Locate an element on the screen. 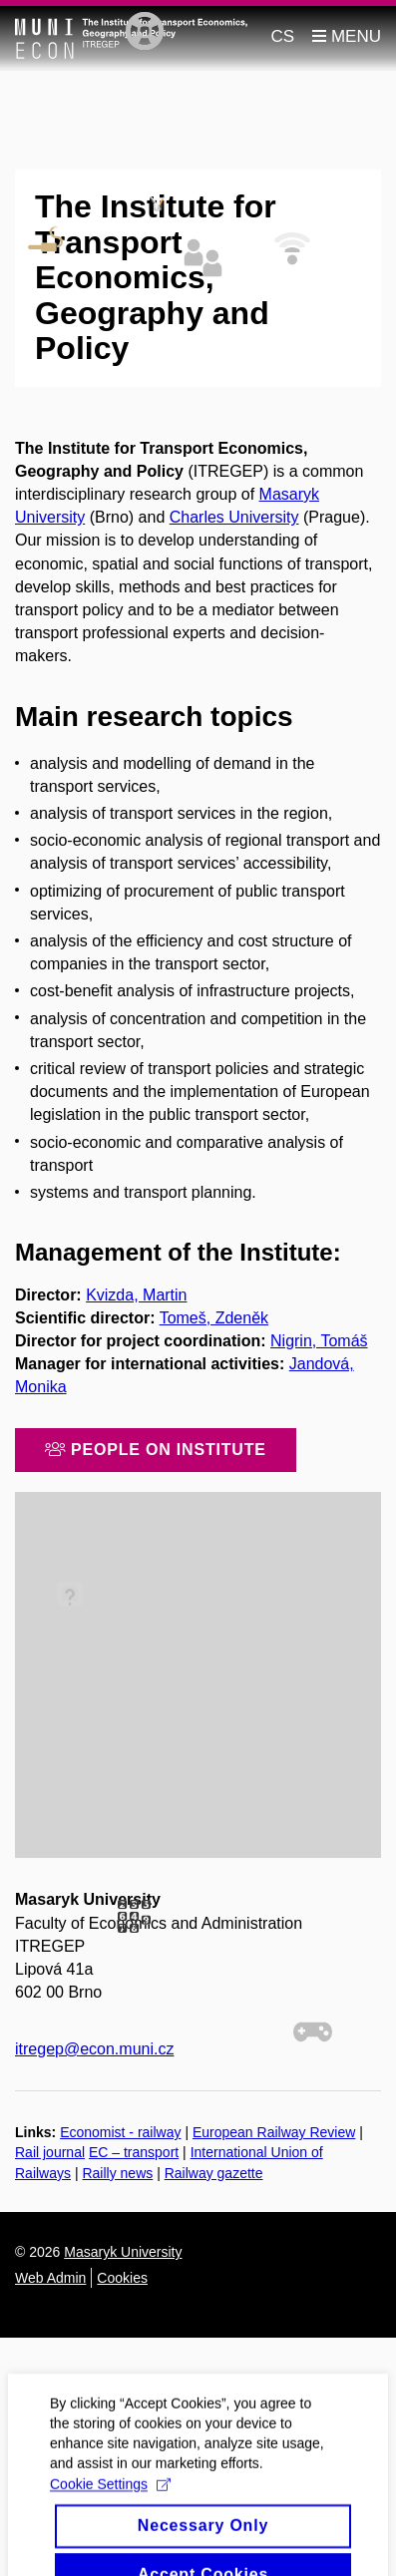 Image resolution: width=396 pixels, height=2576 pixels. indicates no network route available for wired connection is located at coordinates (70, 1594).